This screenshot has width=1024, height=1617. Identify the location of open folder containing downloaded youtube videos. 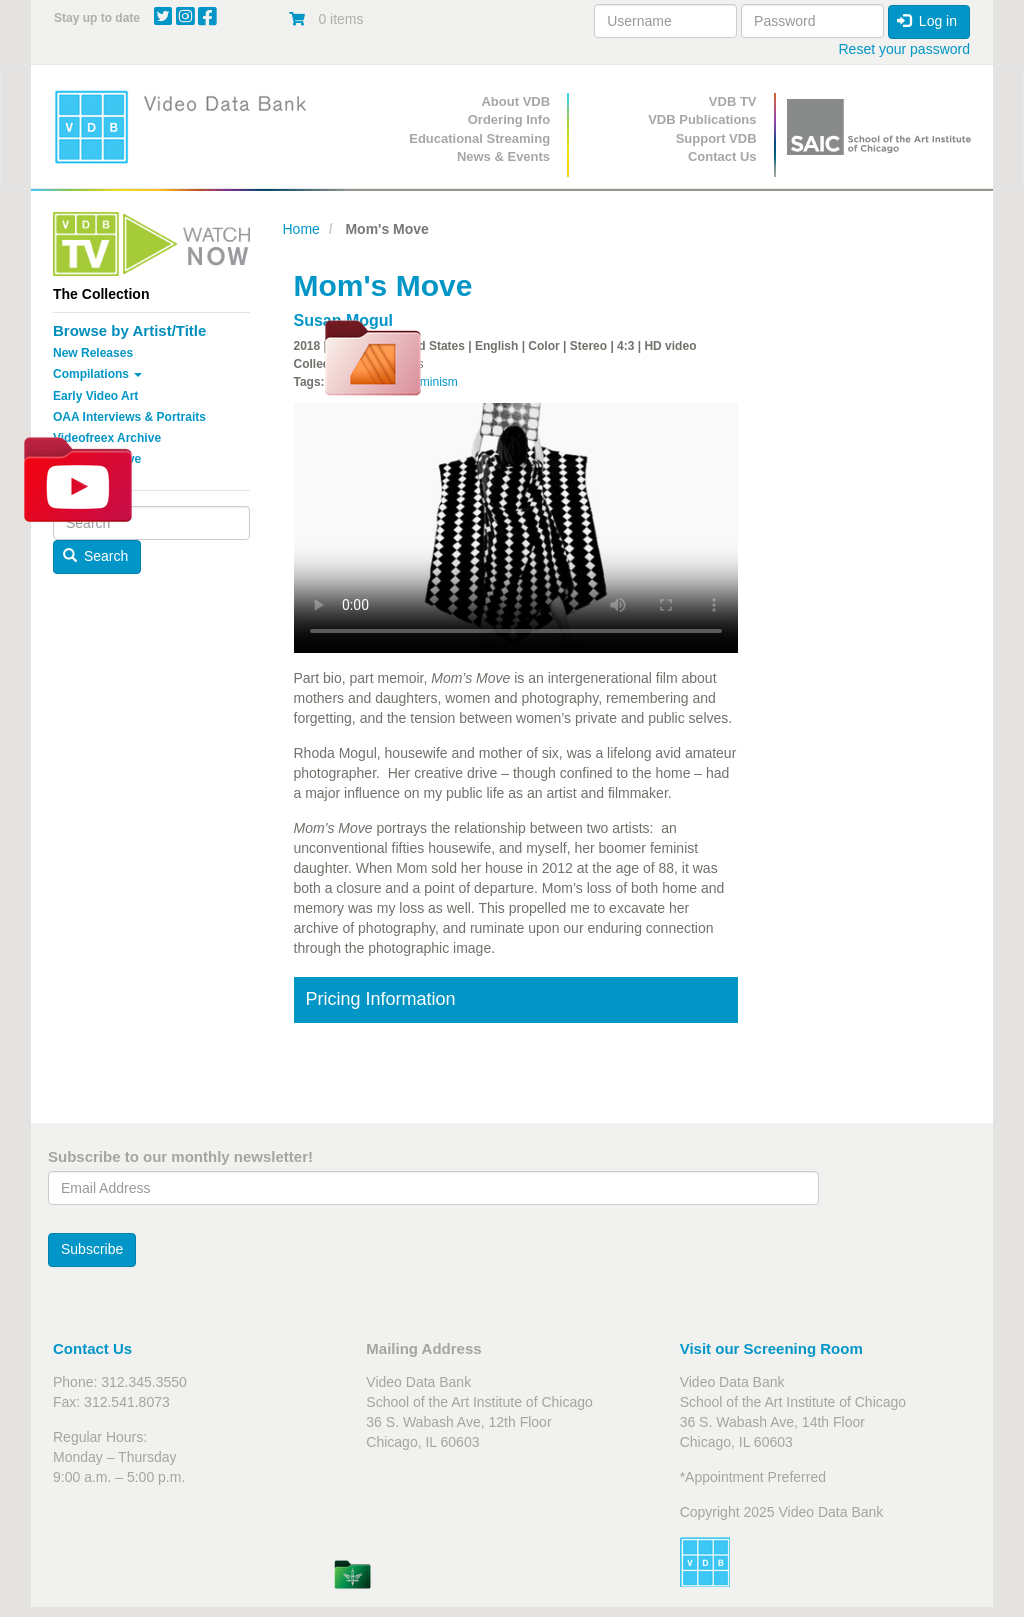
(77, 482).